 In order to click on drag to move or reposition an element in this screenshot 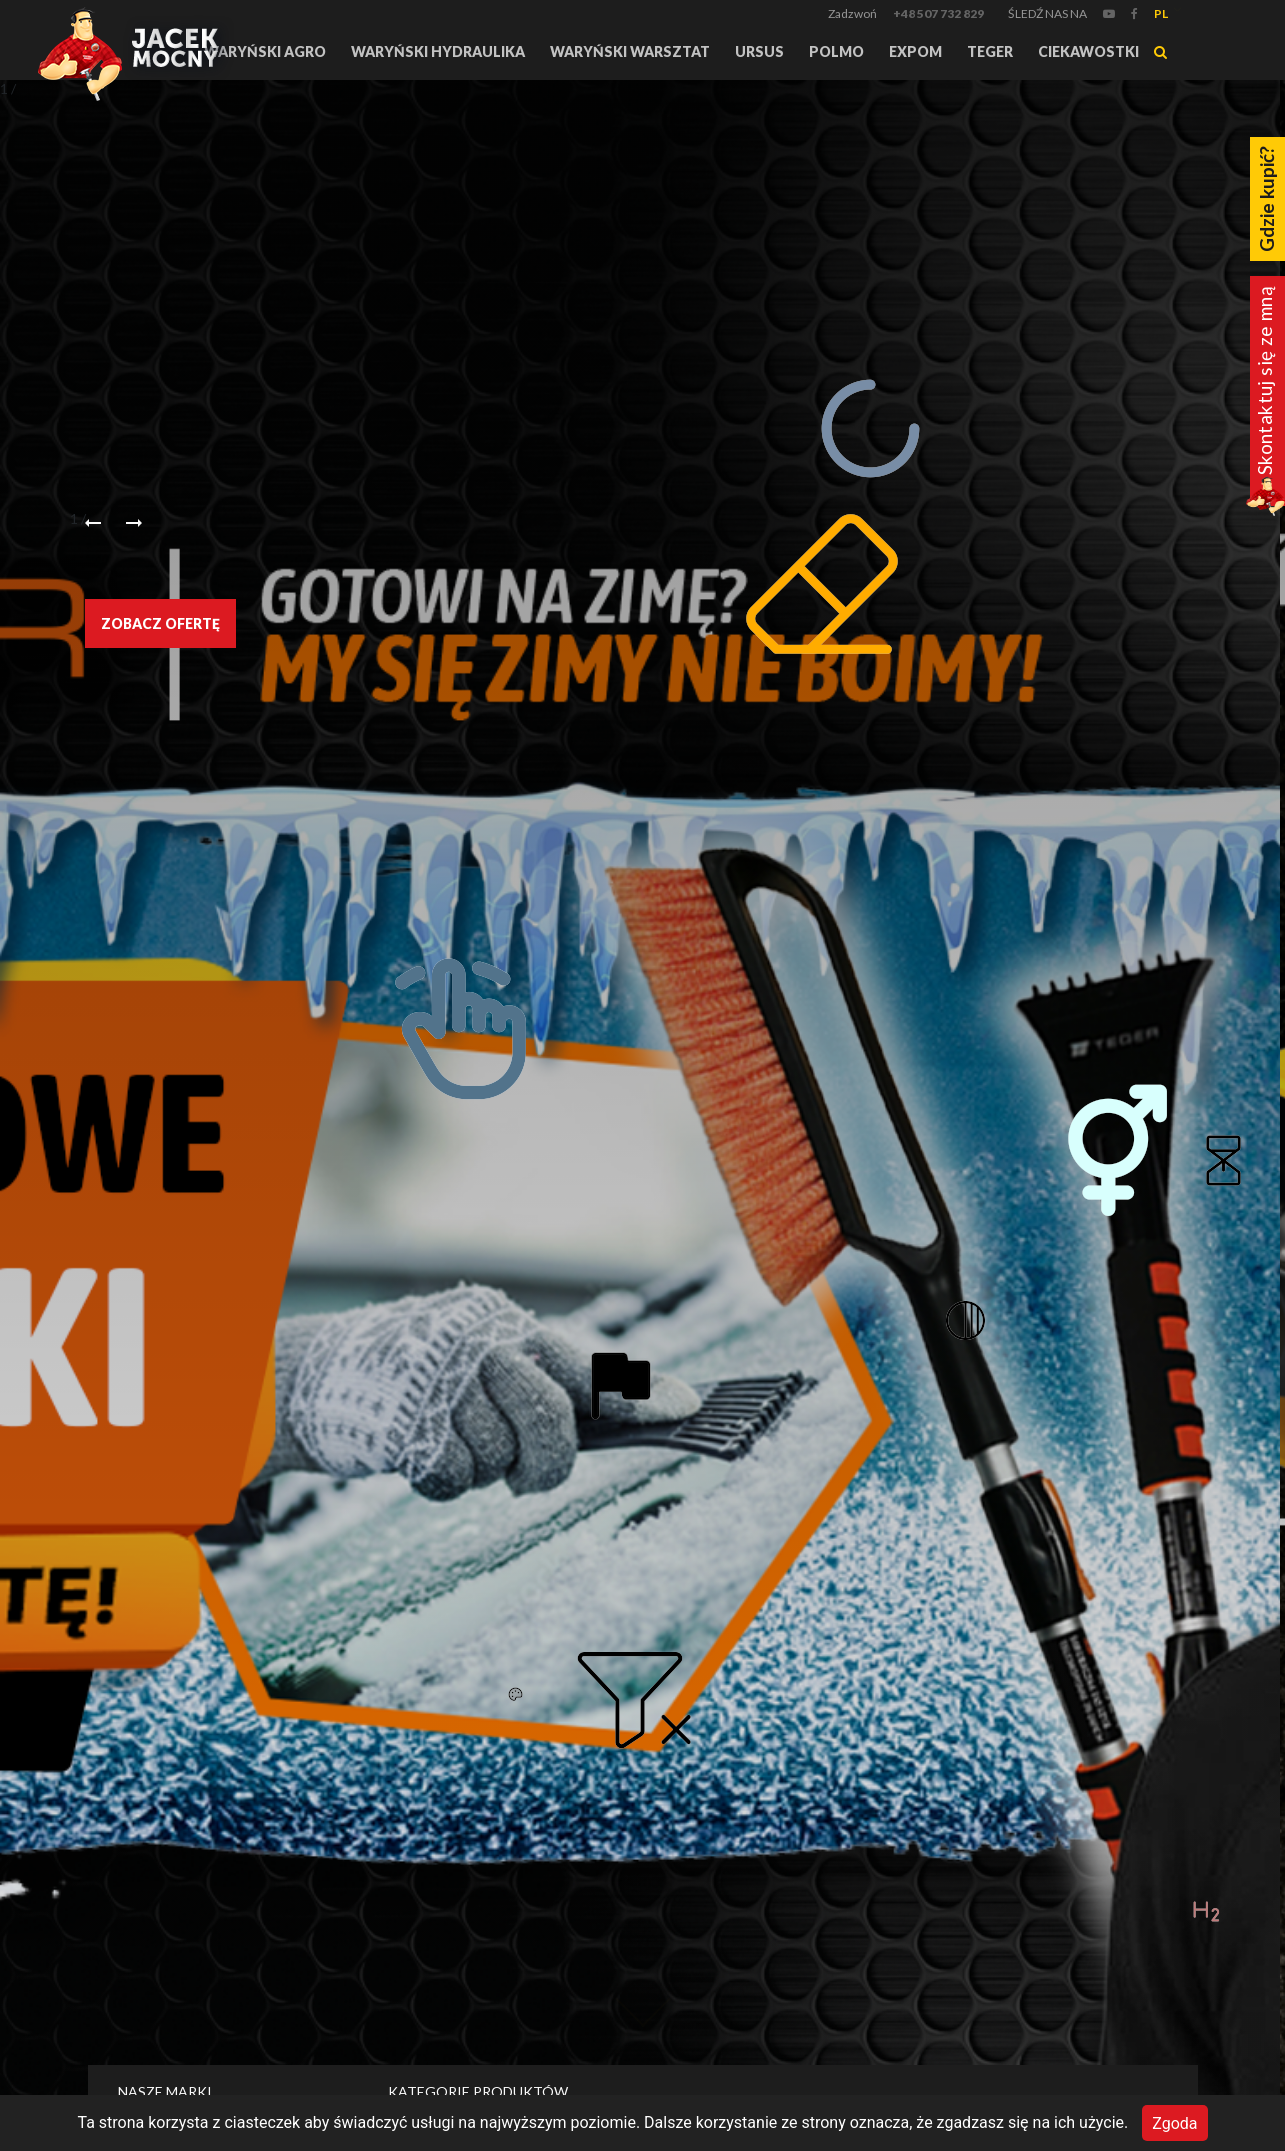, I will do `click(465, 1025)`.